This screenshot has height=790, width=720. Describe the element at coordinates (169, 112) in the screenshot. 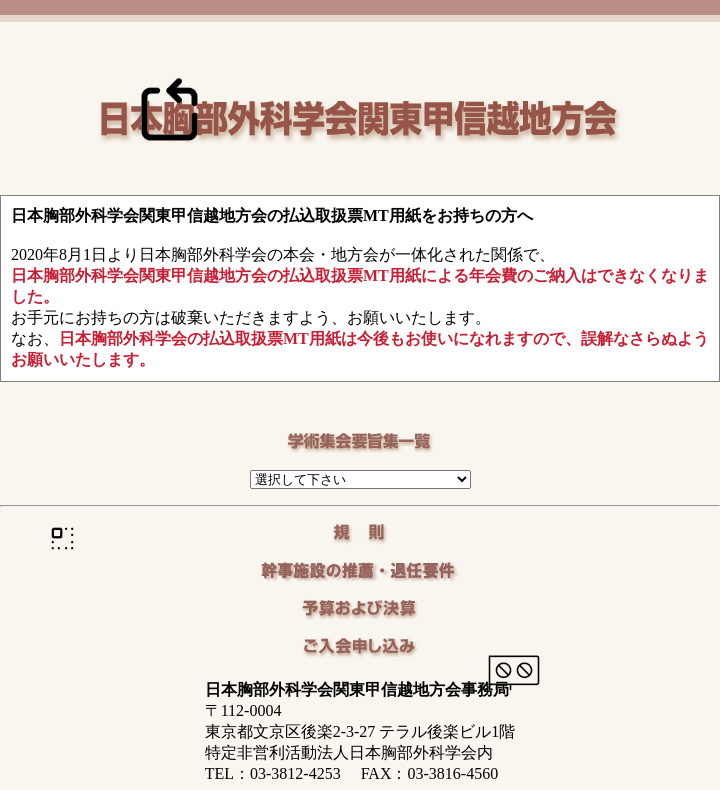

I see `rotate image or content counter-clockwise` at that location.